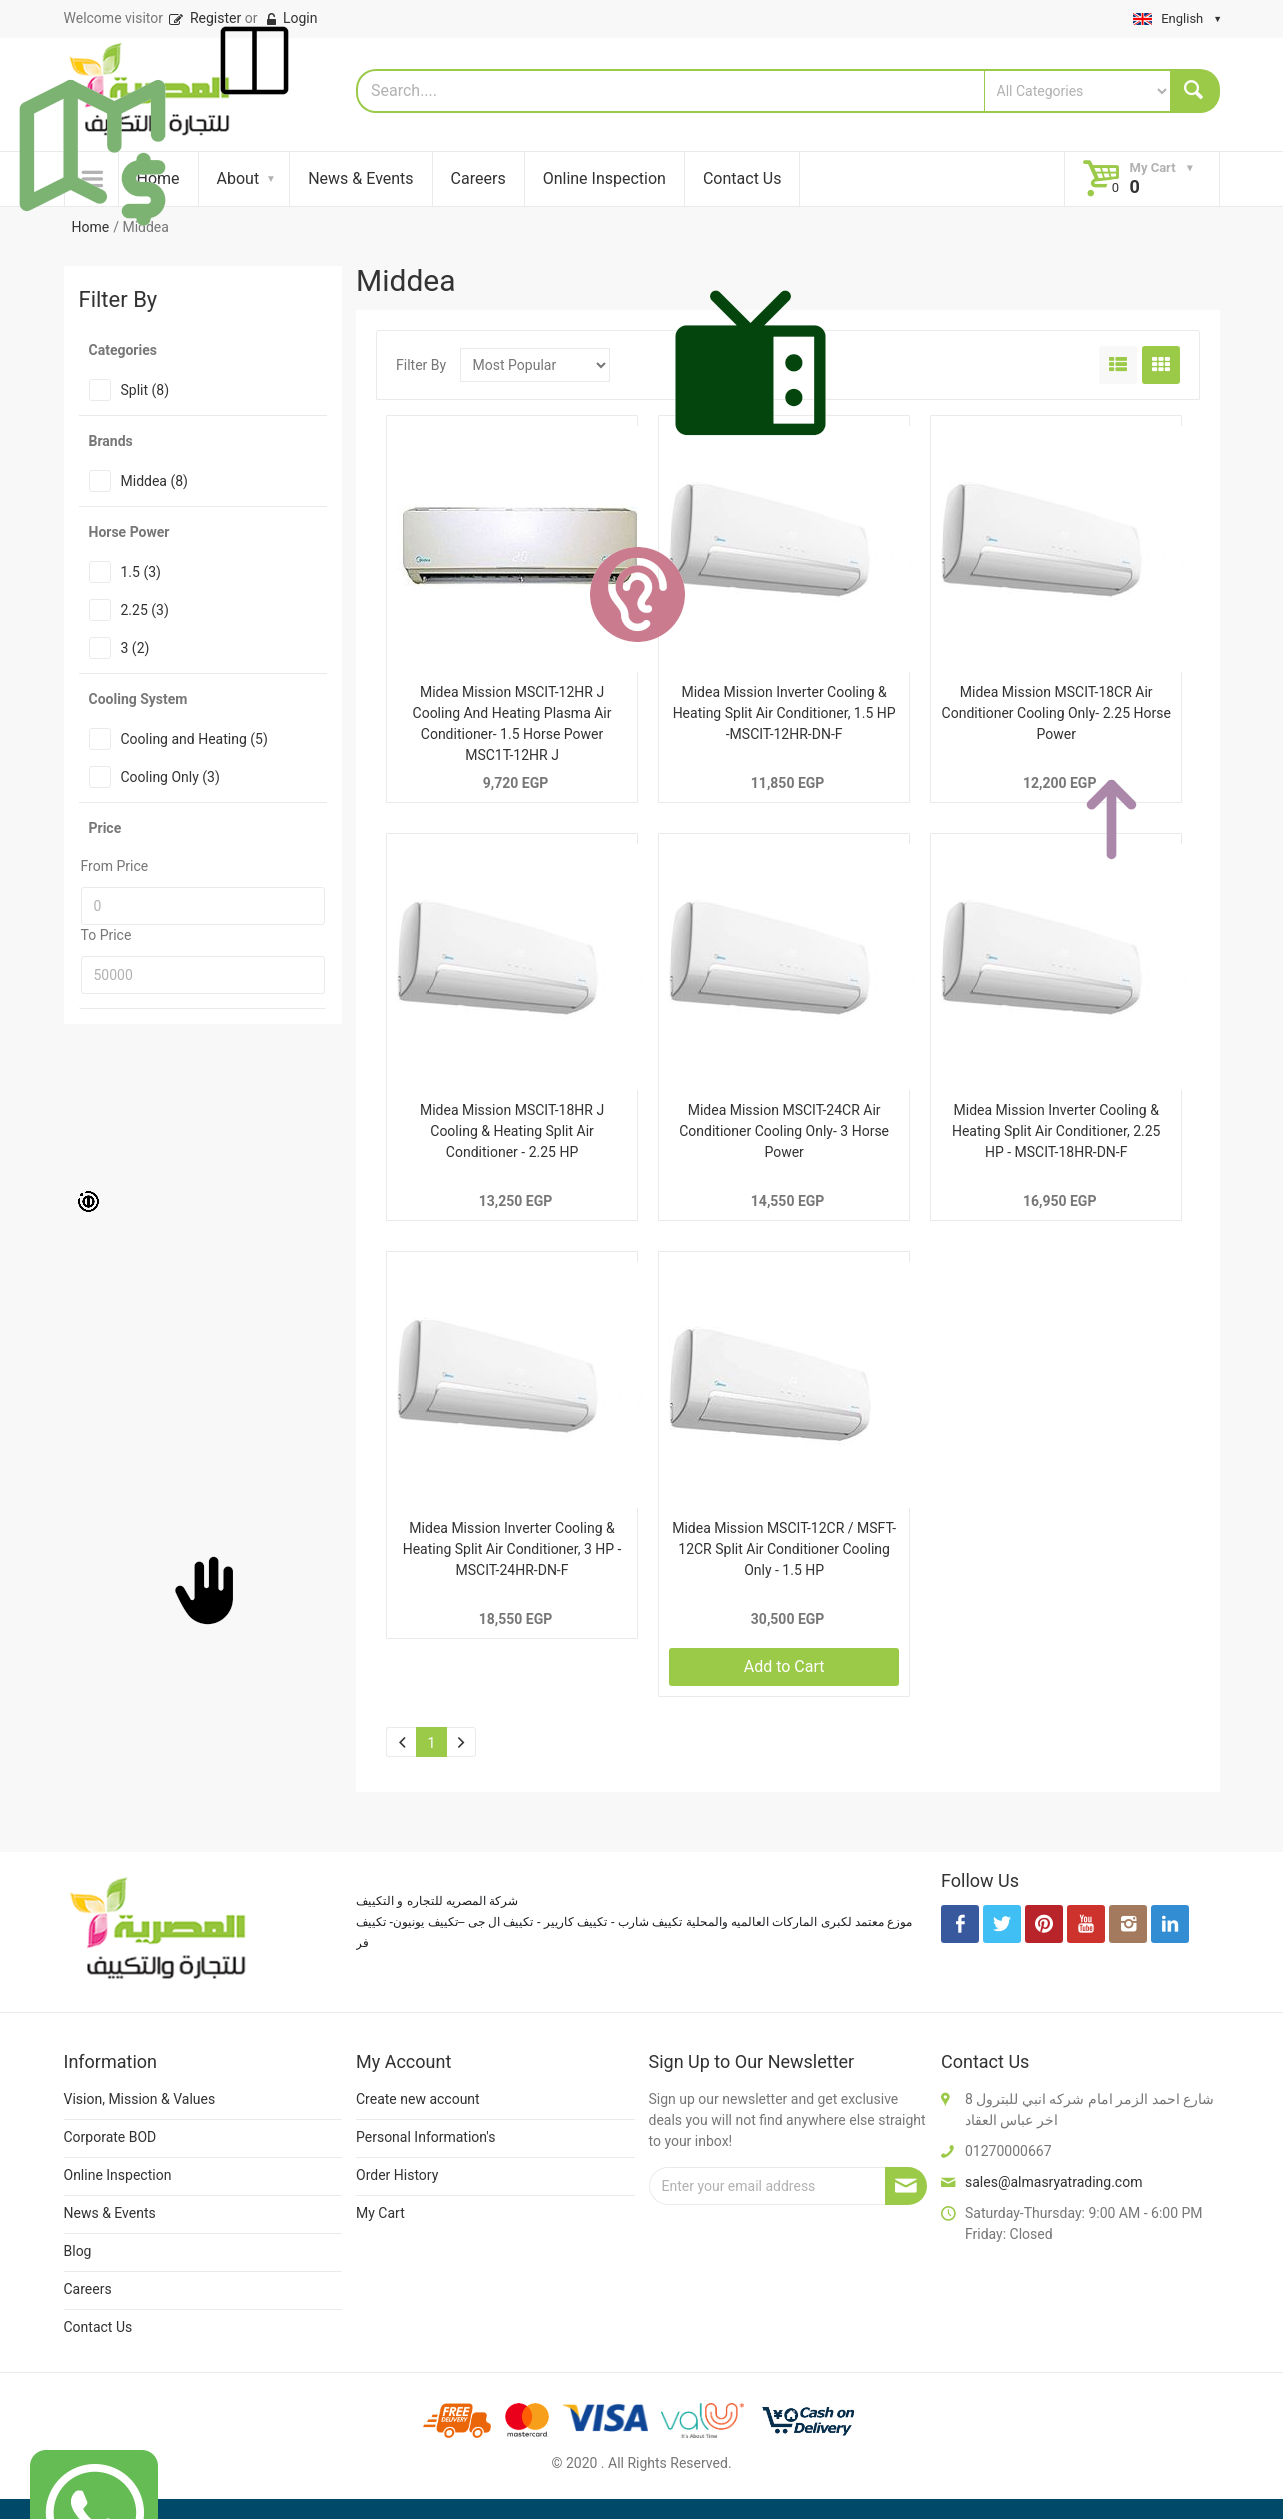 This screenshot has width=1283, height=2519. Describe the element at coordinates (88, 1201) in the screenshot. I see `pause motion photo playback` at that location.